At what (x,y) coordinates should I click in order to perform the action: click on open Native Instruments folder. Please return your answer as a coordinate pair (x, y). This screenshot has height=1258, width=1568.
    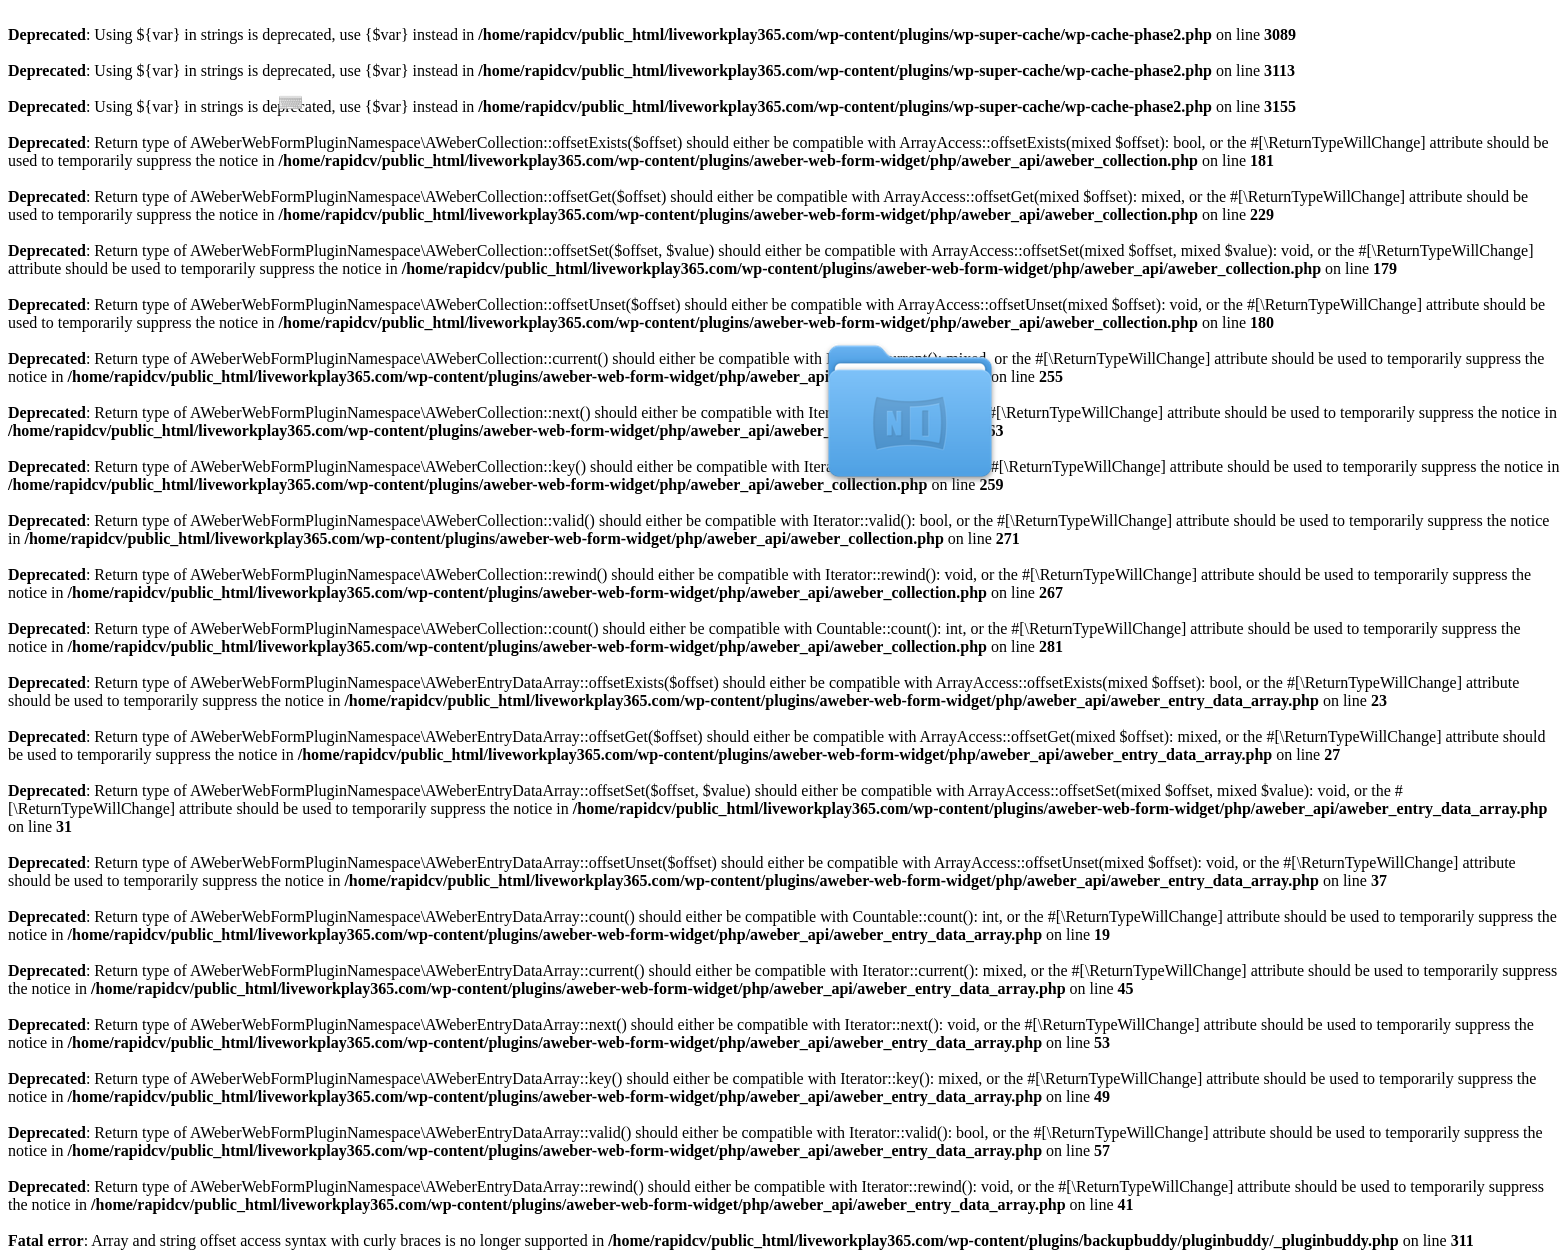
    Looking at the image, I should click on (910, 411).